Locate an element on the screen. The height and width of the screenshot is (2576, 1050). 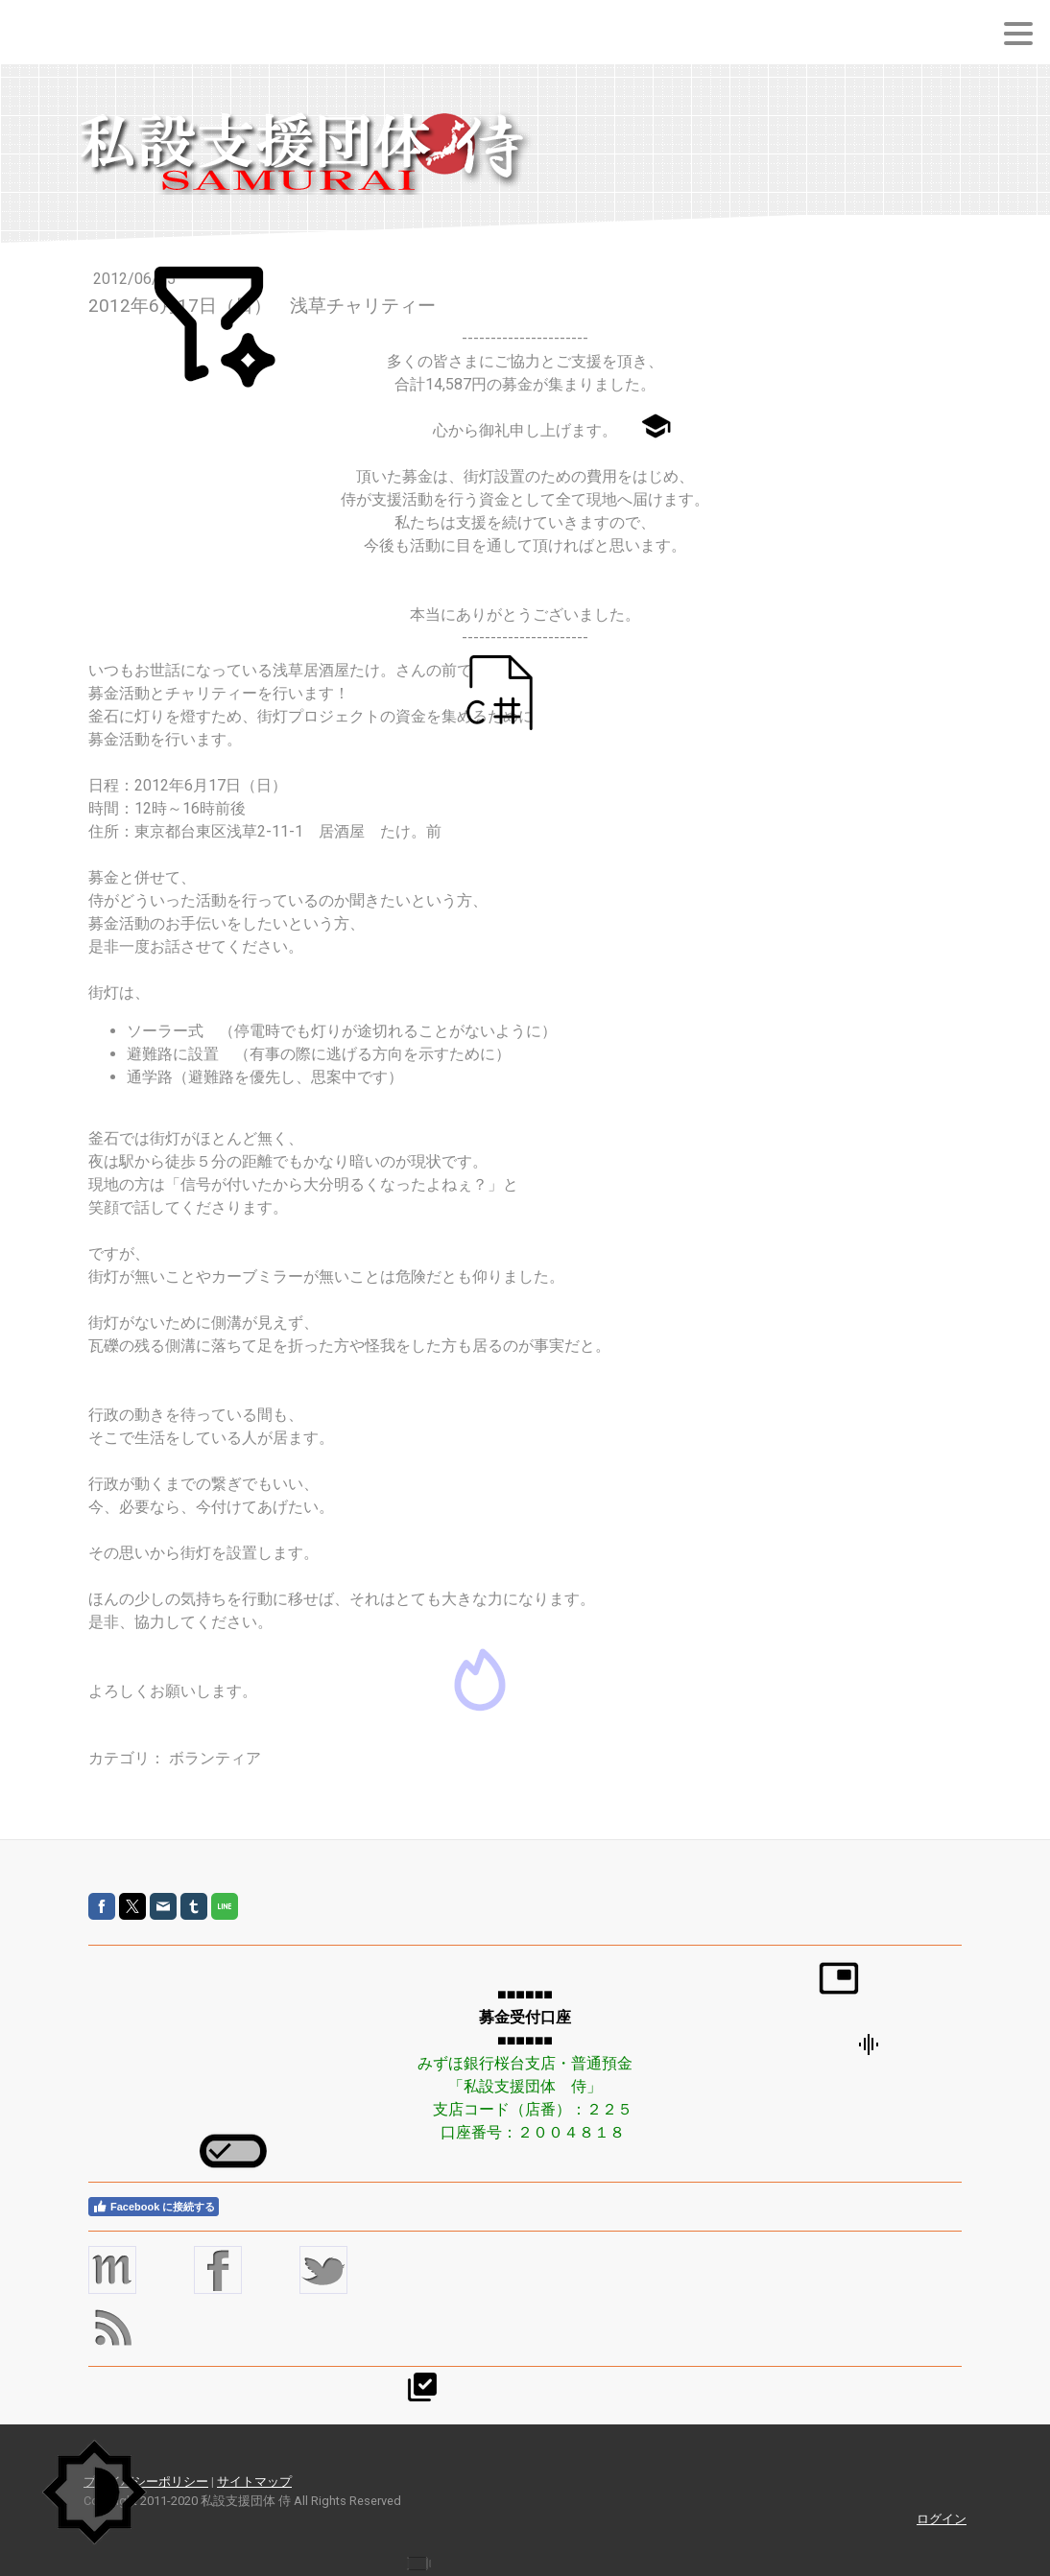
indicates battery is empty or depleted is located at coordinates (418, 2564).